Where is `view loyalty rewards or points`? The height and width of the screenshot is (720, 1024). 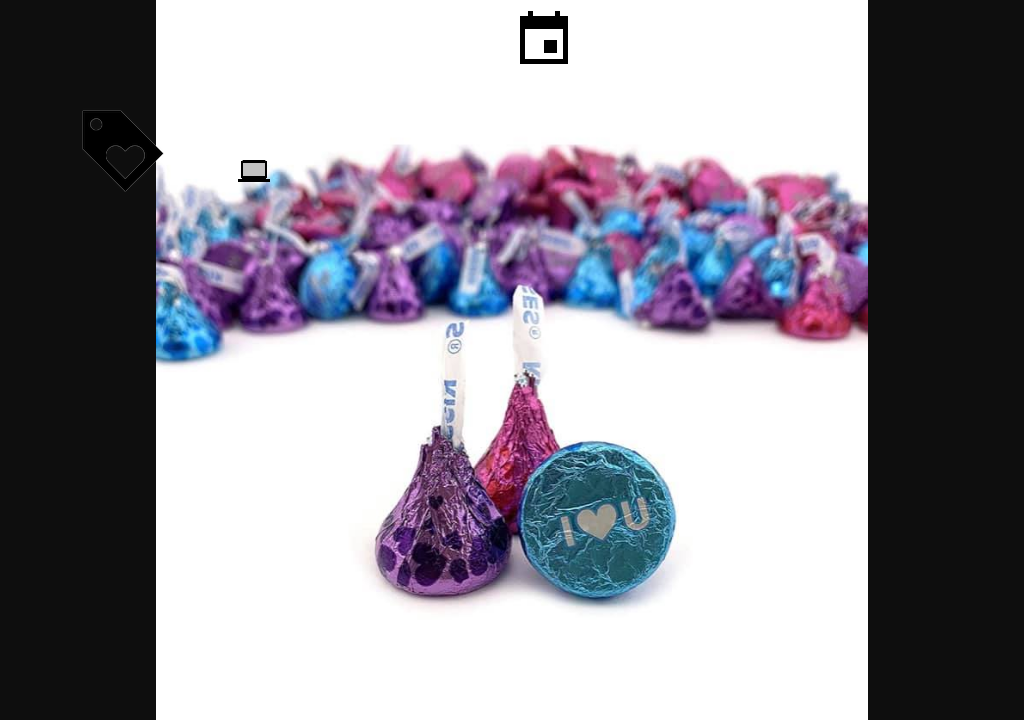 view loyalty rewards or points is located at coordinates (121, 149).